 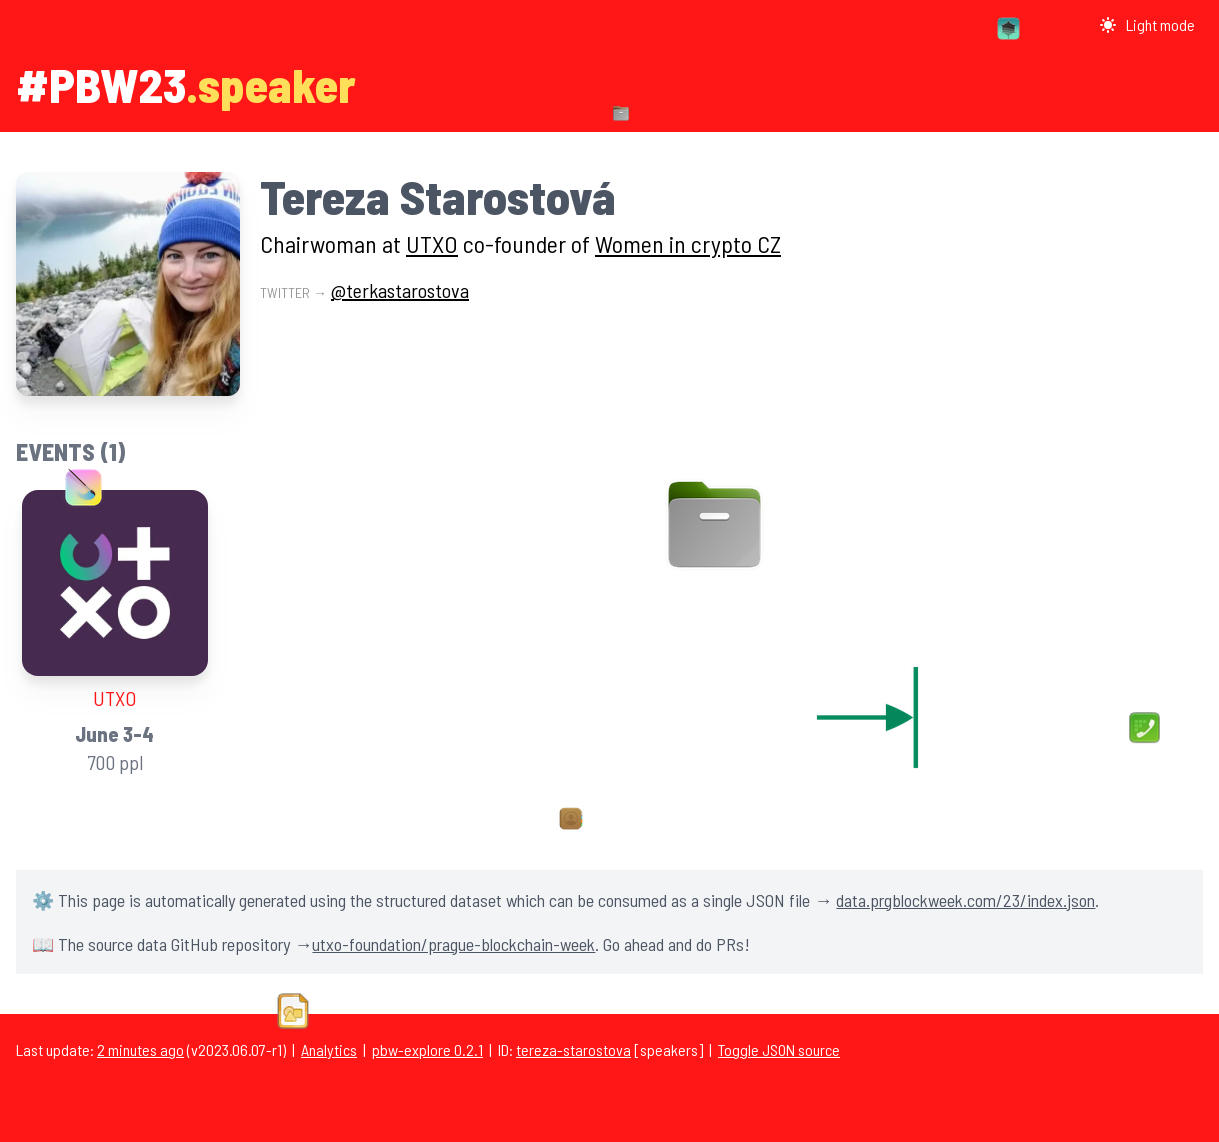 What do you see at coordinates (867, 717) in the screenshot?
I see `go to the last item or page` at bounding box center [867, 717].